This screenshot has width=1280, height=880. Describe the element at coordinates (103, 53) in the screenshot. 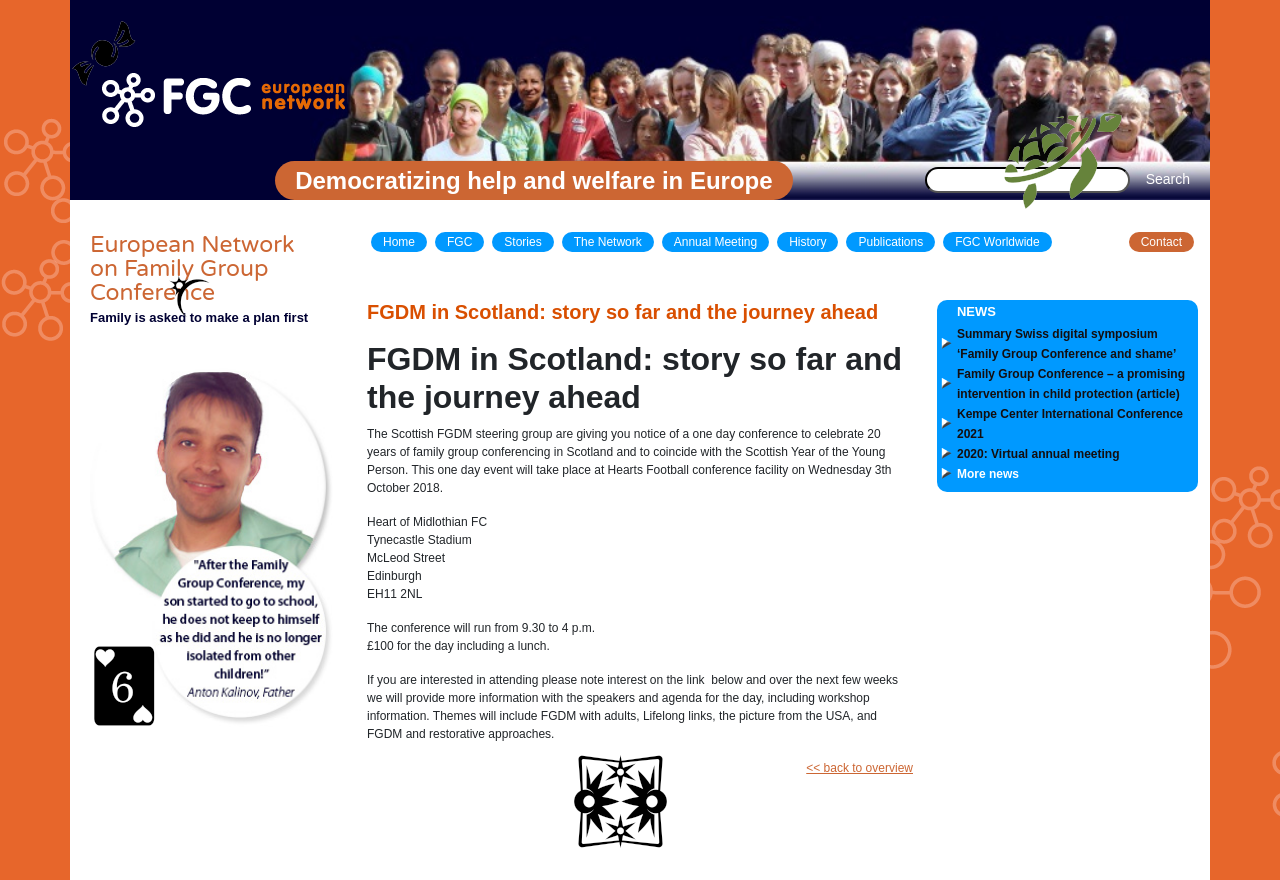

I see `collect a candy or sweet reward in-game` at that location.